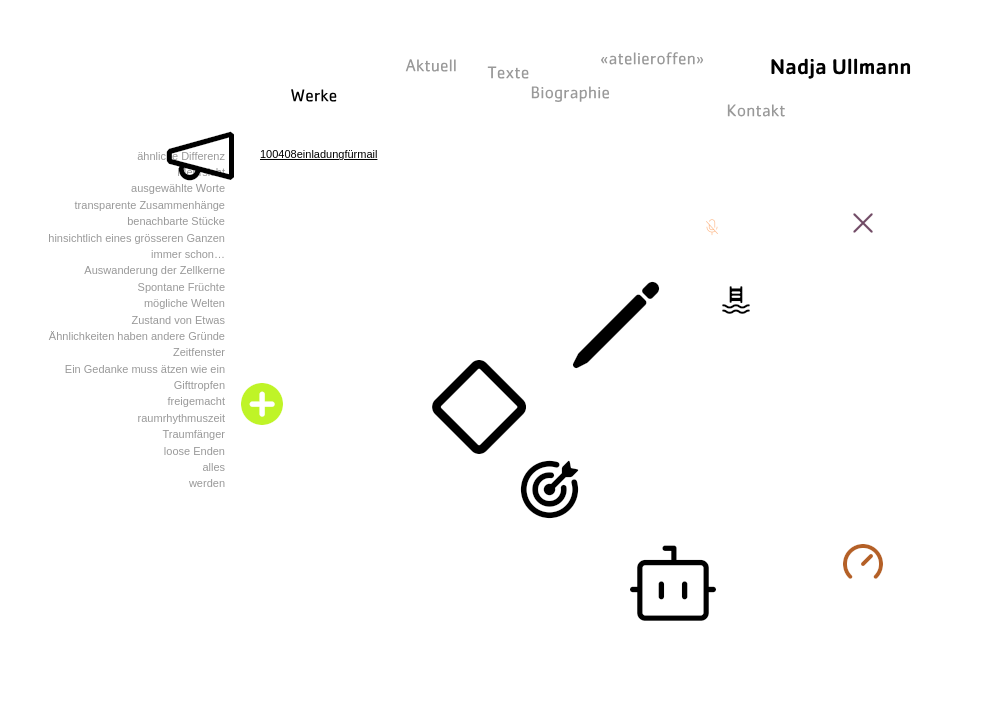  I want to click on edit content or text, so click(616, 325).